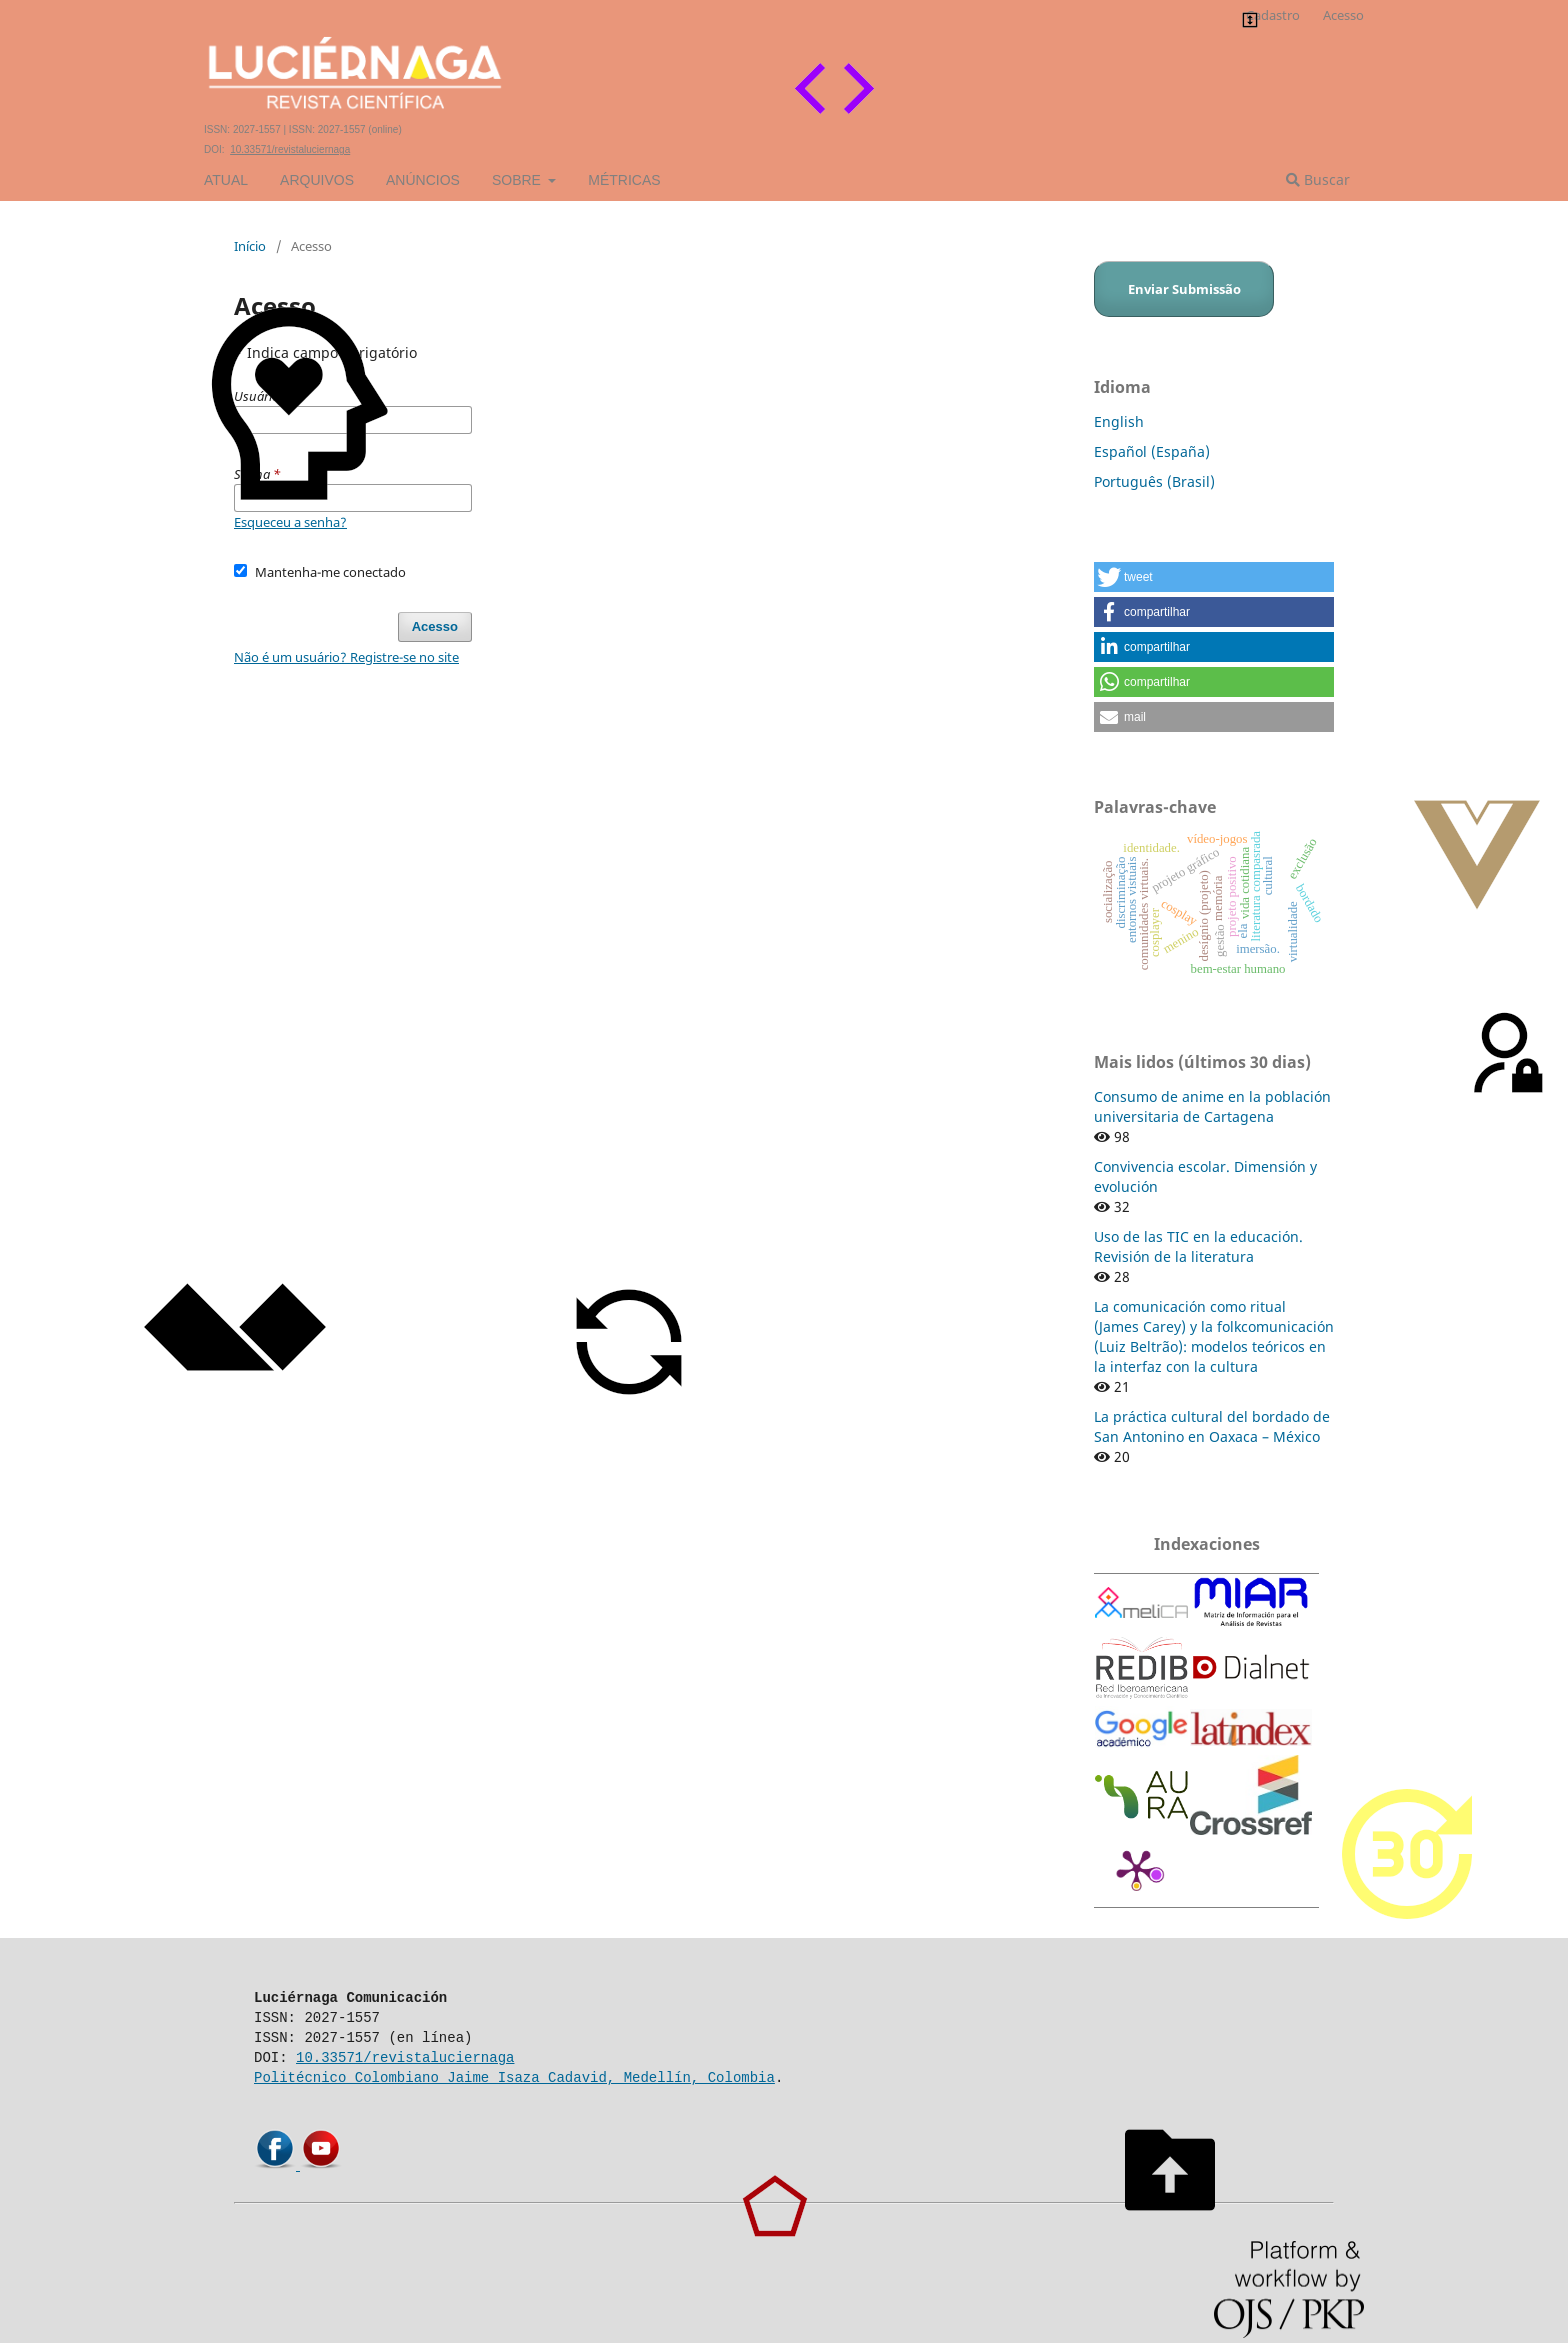  Describe the element at coordinates (1407, 1854) in the screenshot. I see `skip forward 30 seconds` at that location.